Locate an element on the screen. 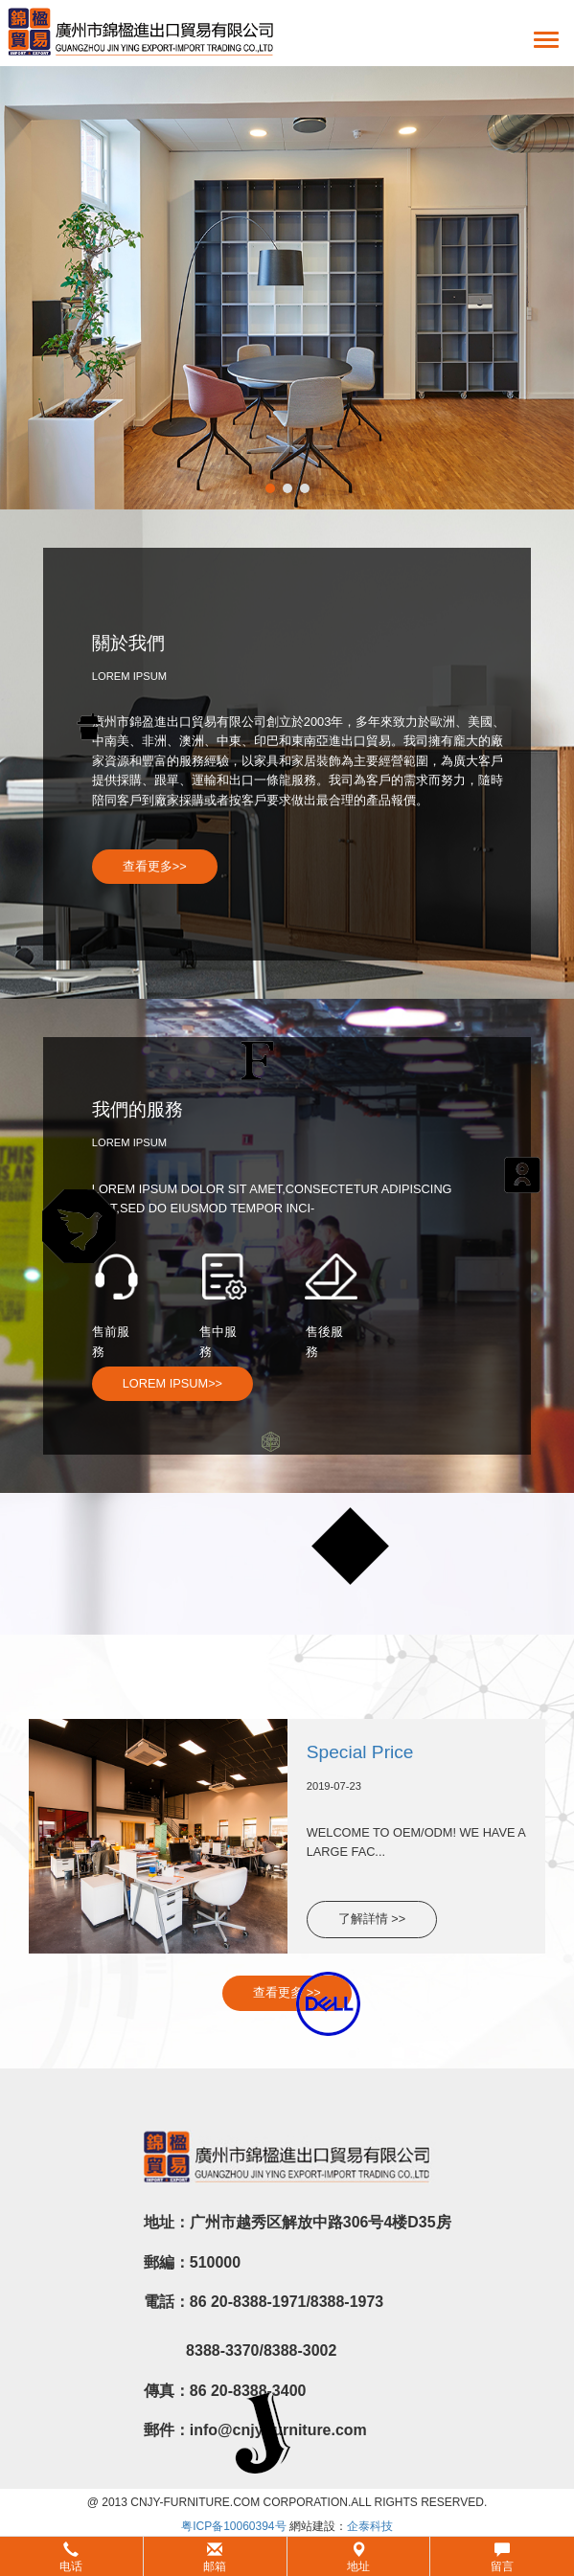 The image size is (574, 2576). view your account profile is located at coordinates (522, 1175).